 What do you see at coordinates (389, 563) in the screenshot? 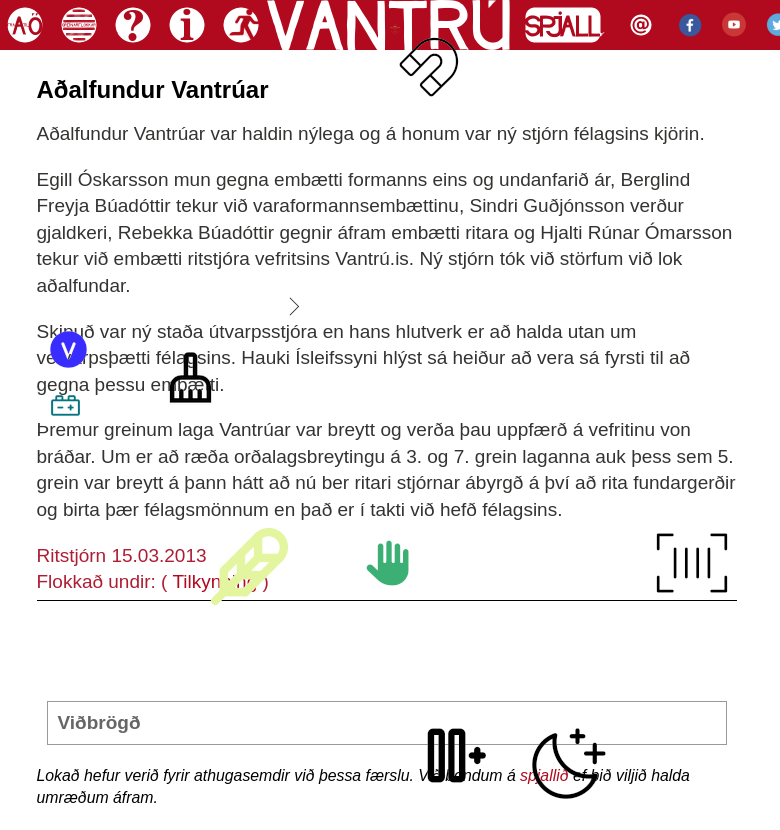
I see `stop or halt an action` at bounding box center [389, 563].